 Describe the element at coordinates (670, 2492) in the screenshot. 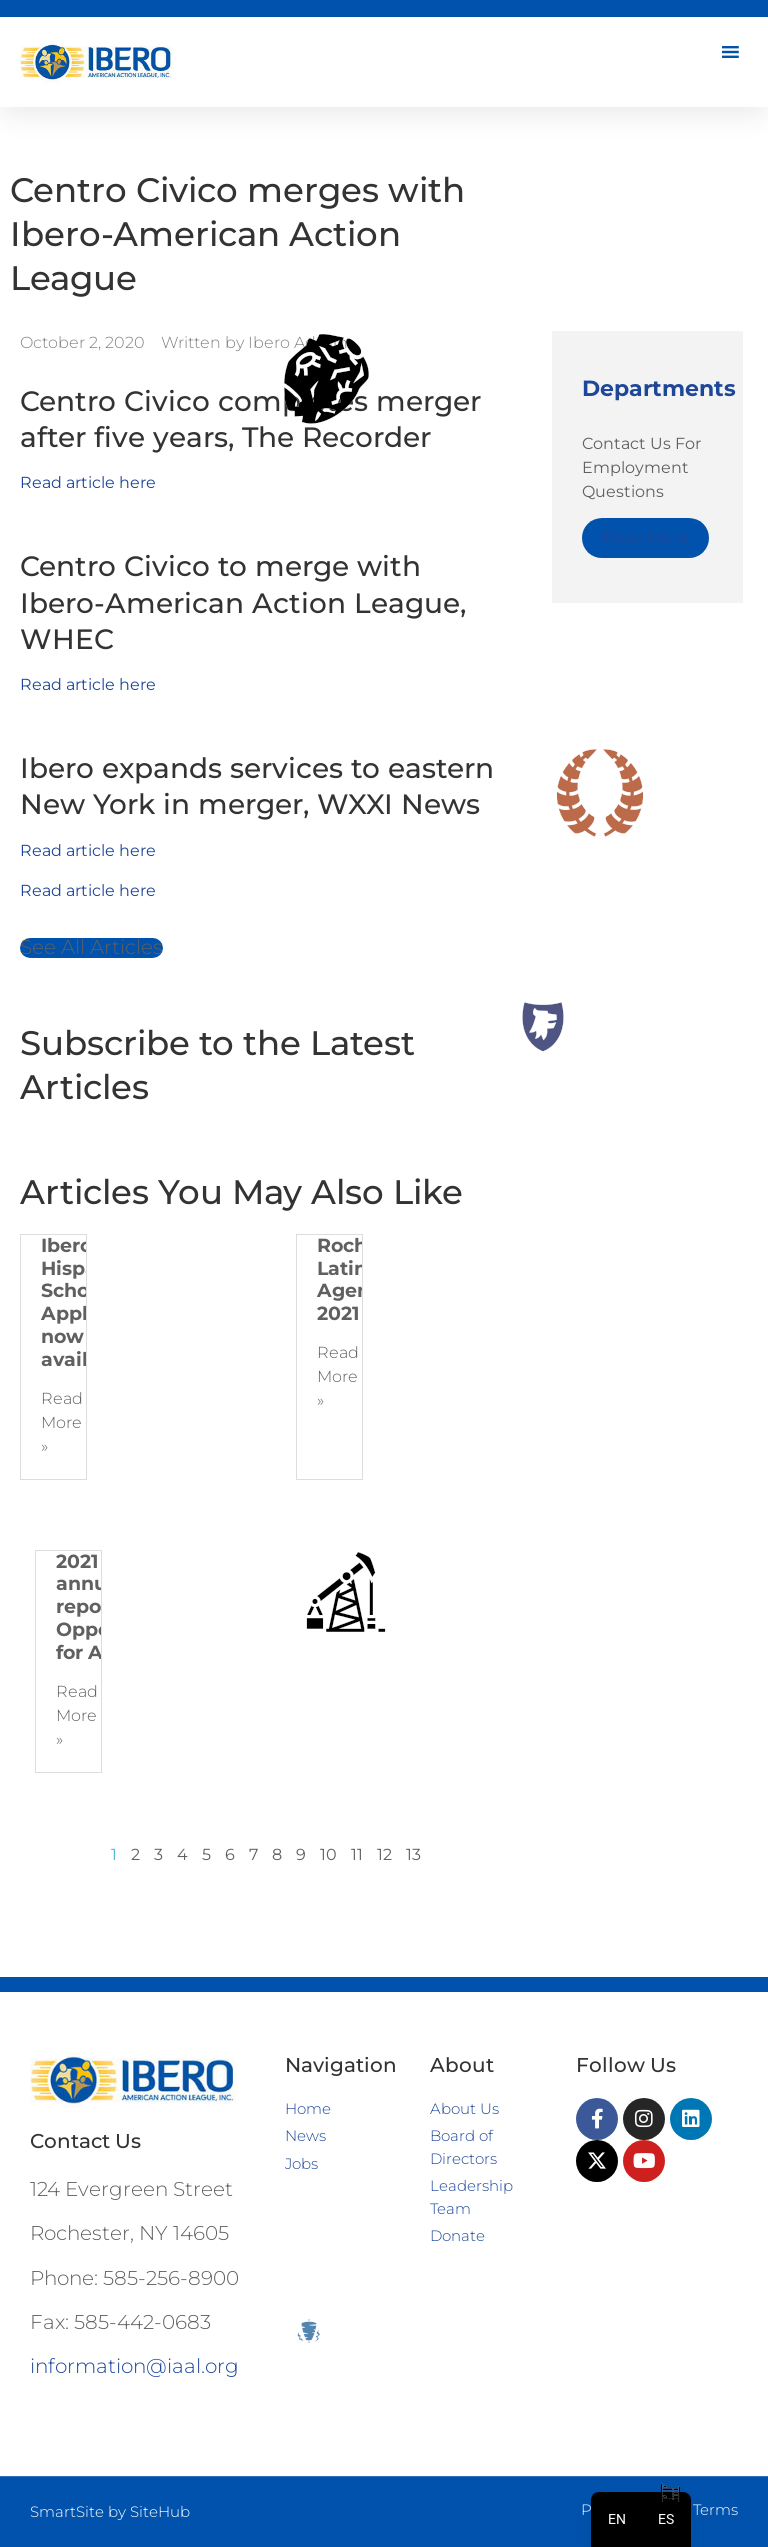

I see `view shared room or dormitory accommodations` at that location.